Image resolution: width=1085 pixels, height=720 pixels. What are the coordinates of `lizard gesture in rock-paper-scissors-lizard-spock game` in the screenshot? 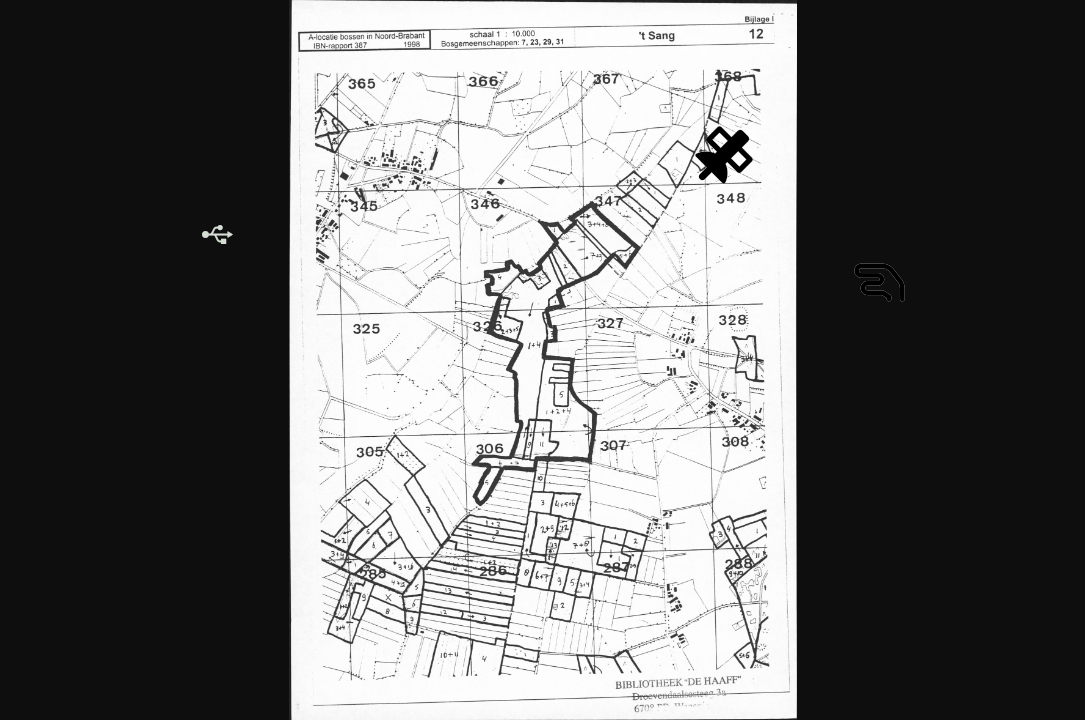 It's located at (879, 282).